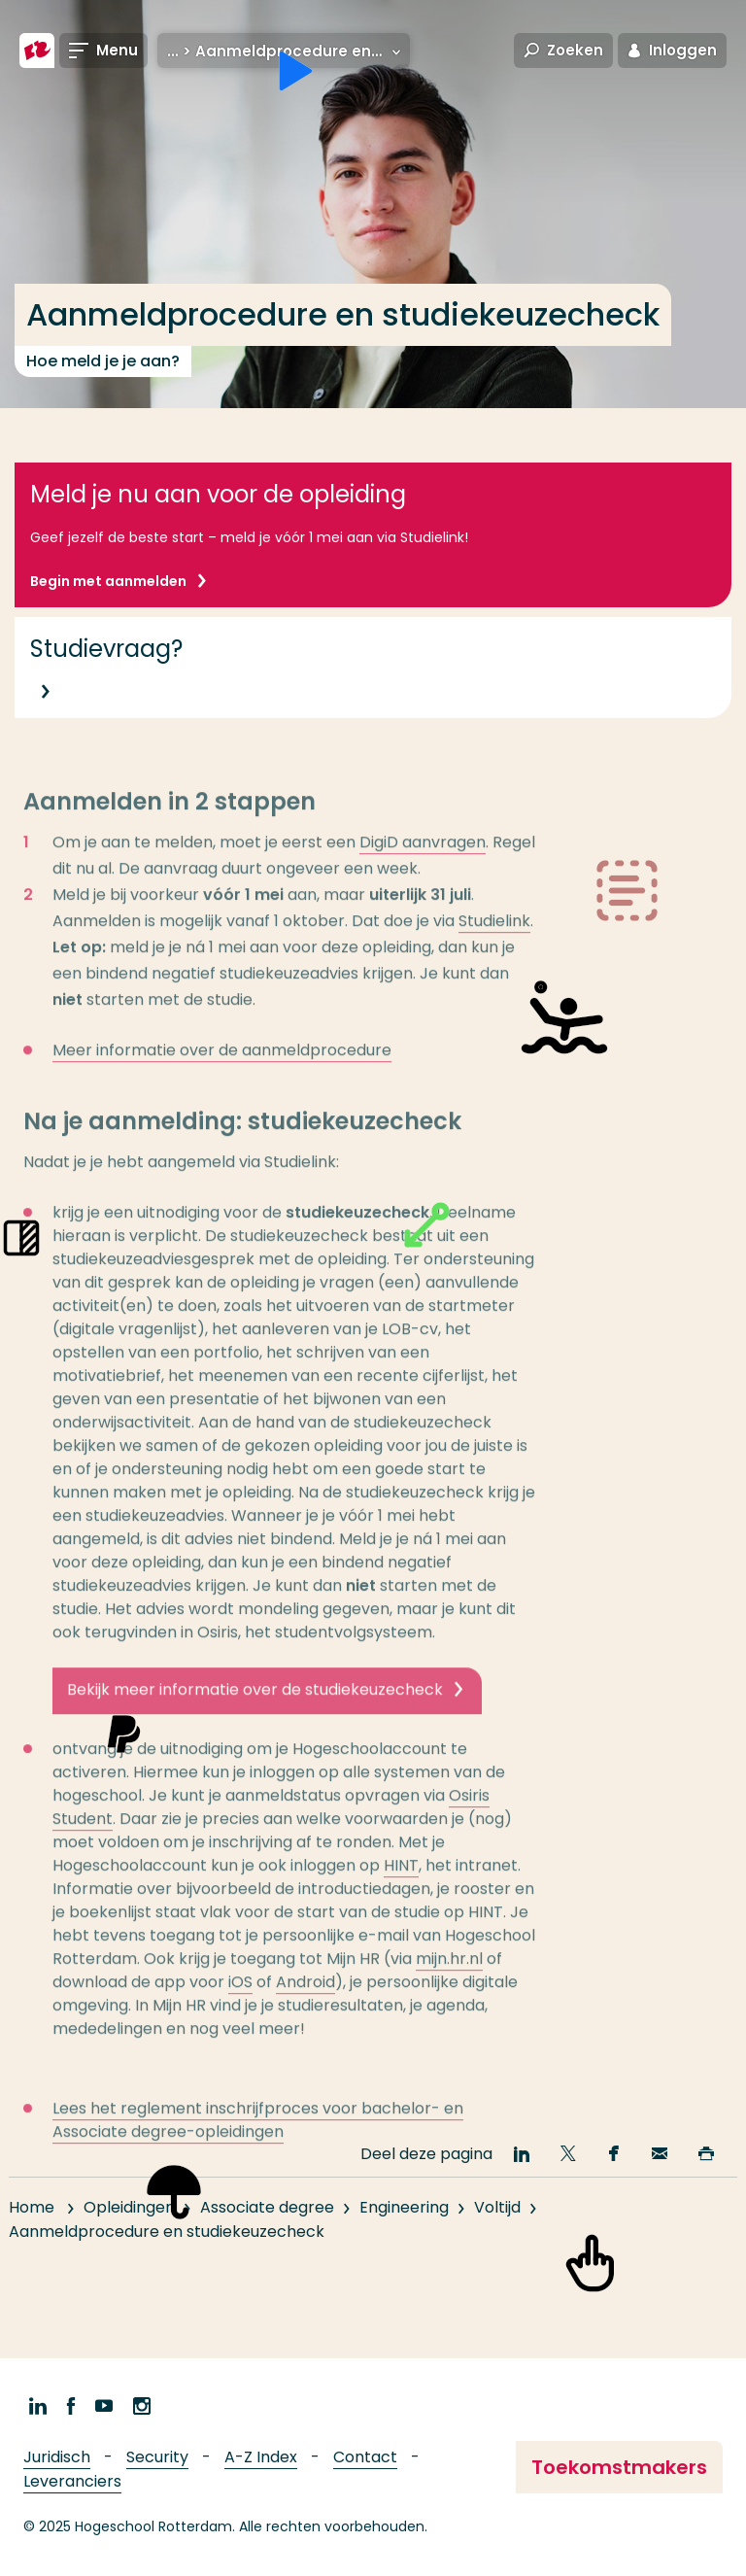 The height and width of the screenshot is (2576, 746). What do you see at coordinates (425, 1226) in the screenshot?
I see `move or navigate to the lower-left` at bounding box center [425, 1226].